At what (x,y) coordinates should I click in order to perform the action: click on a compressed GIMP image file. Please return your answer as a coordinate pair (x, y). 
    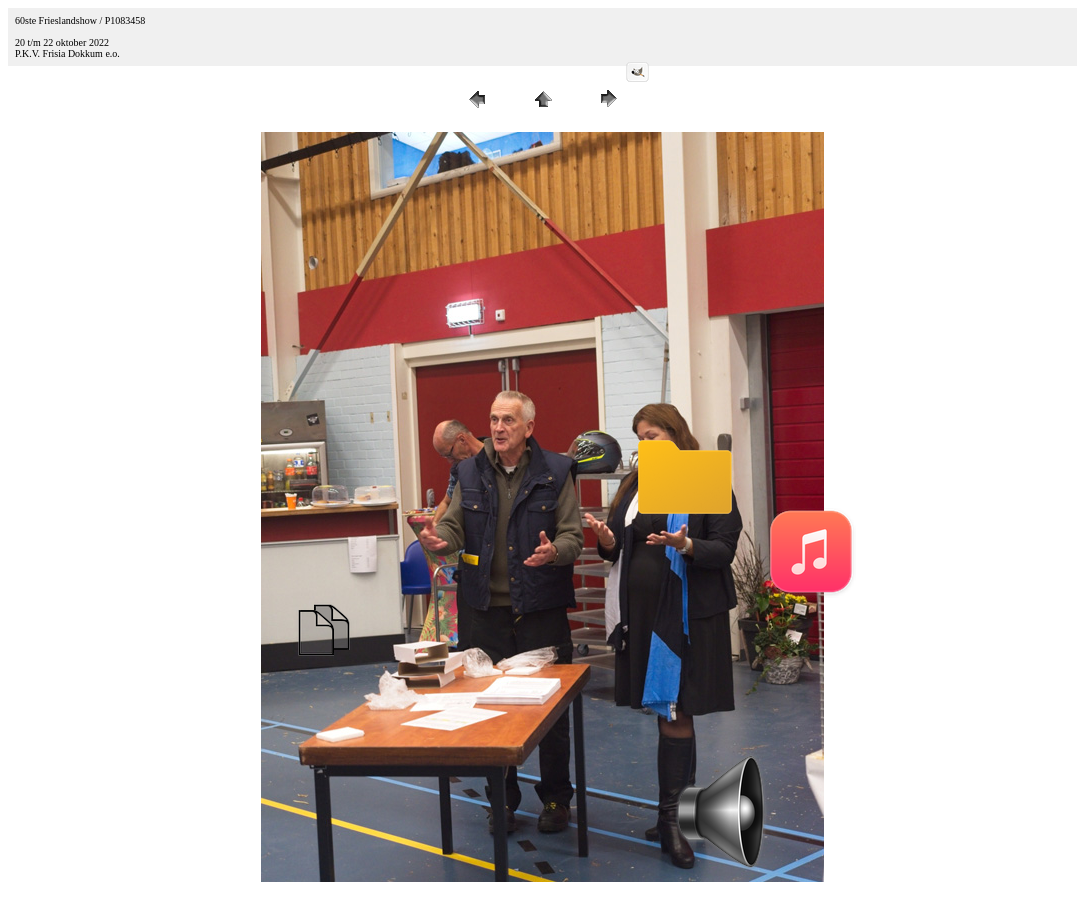
    Looking at the image, I should click on (637, 71).